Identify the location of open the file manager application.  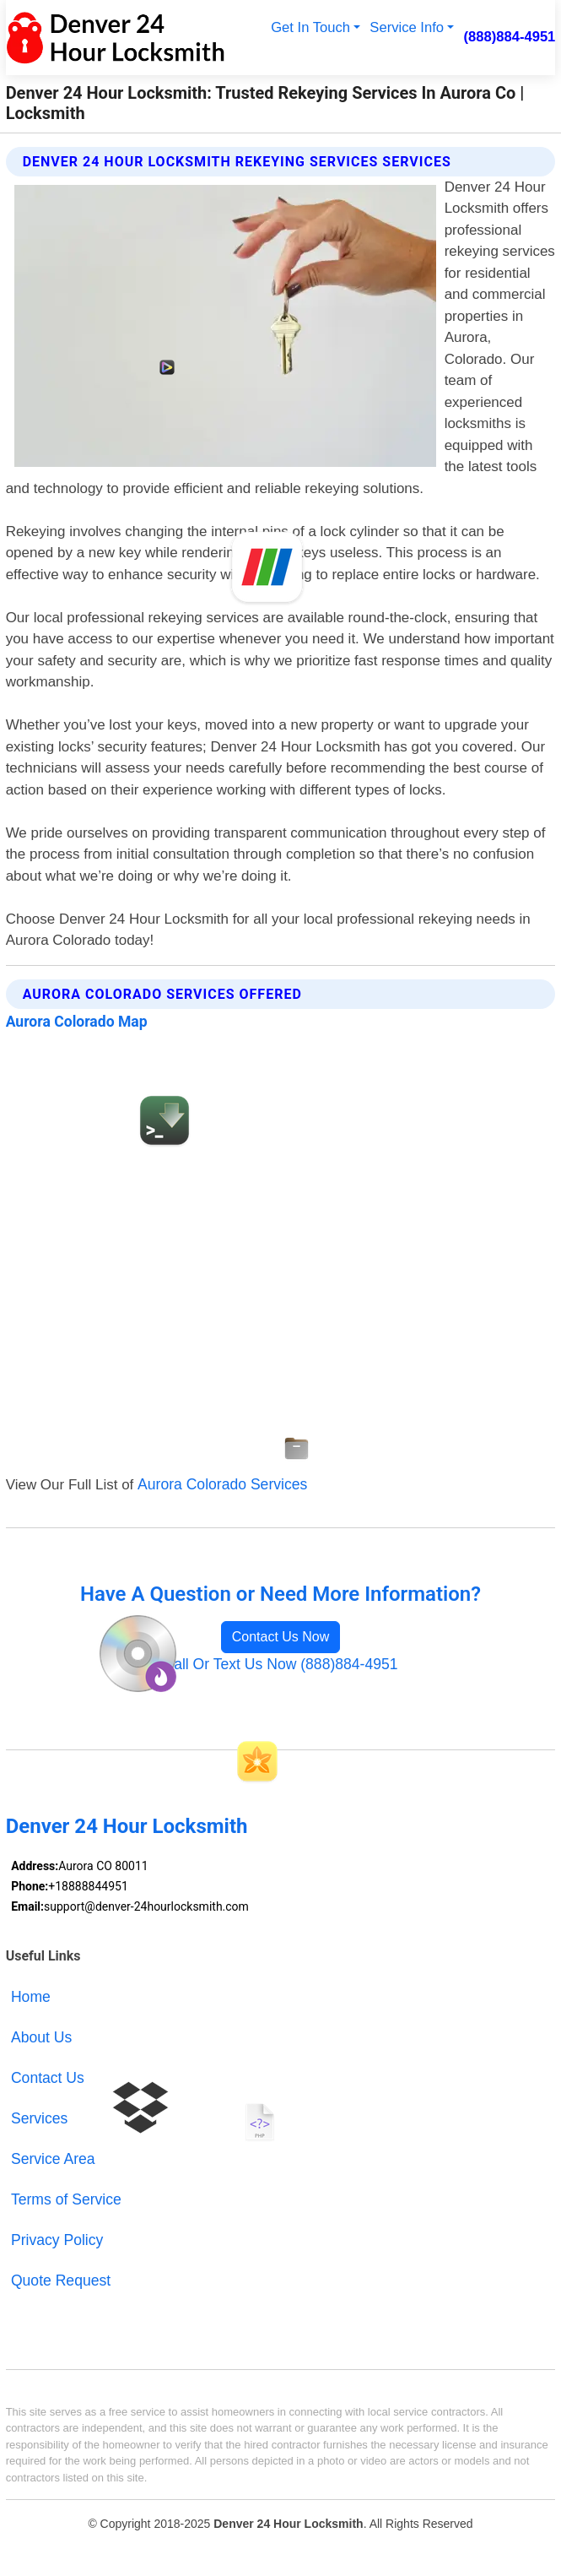
(296, 1448).